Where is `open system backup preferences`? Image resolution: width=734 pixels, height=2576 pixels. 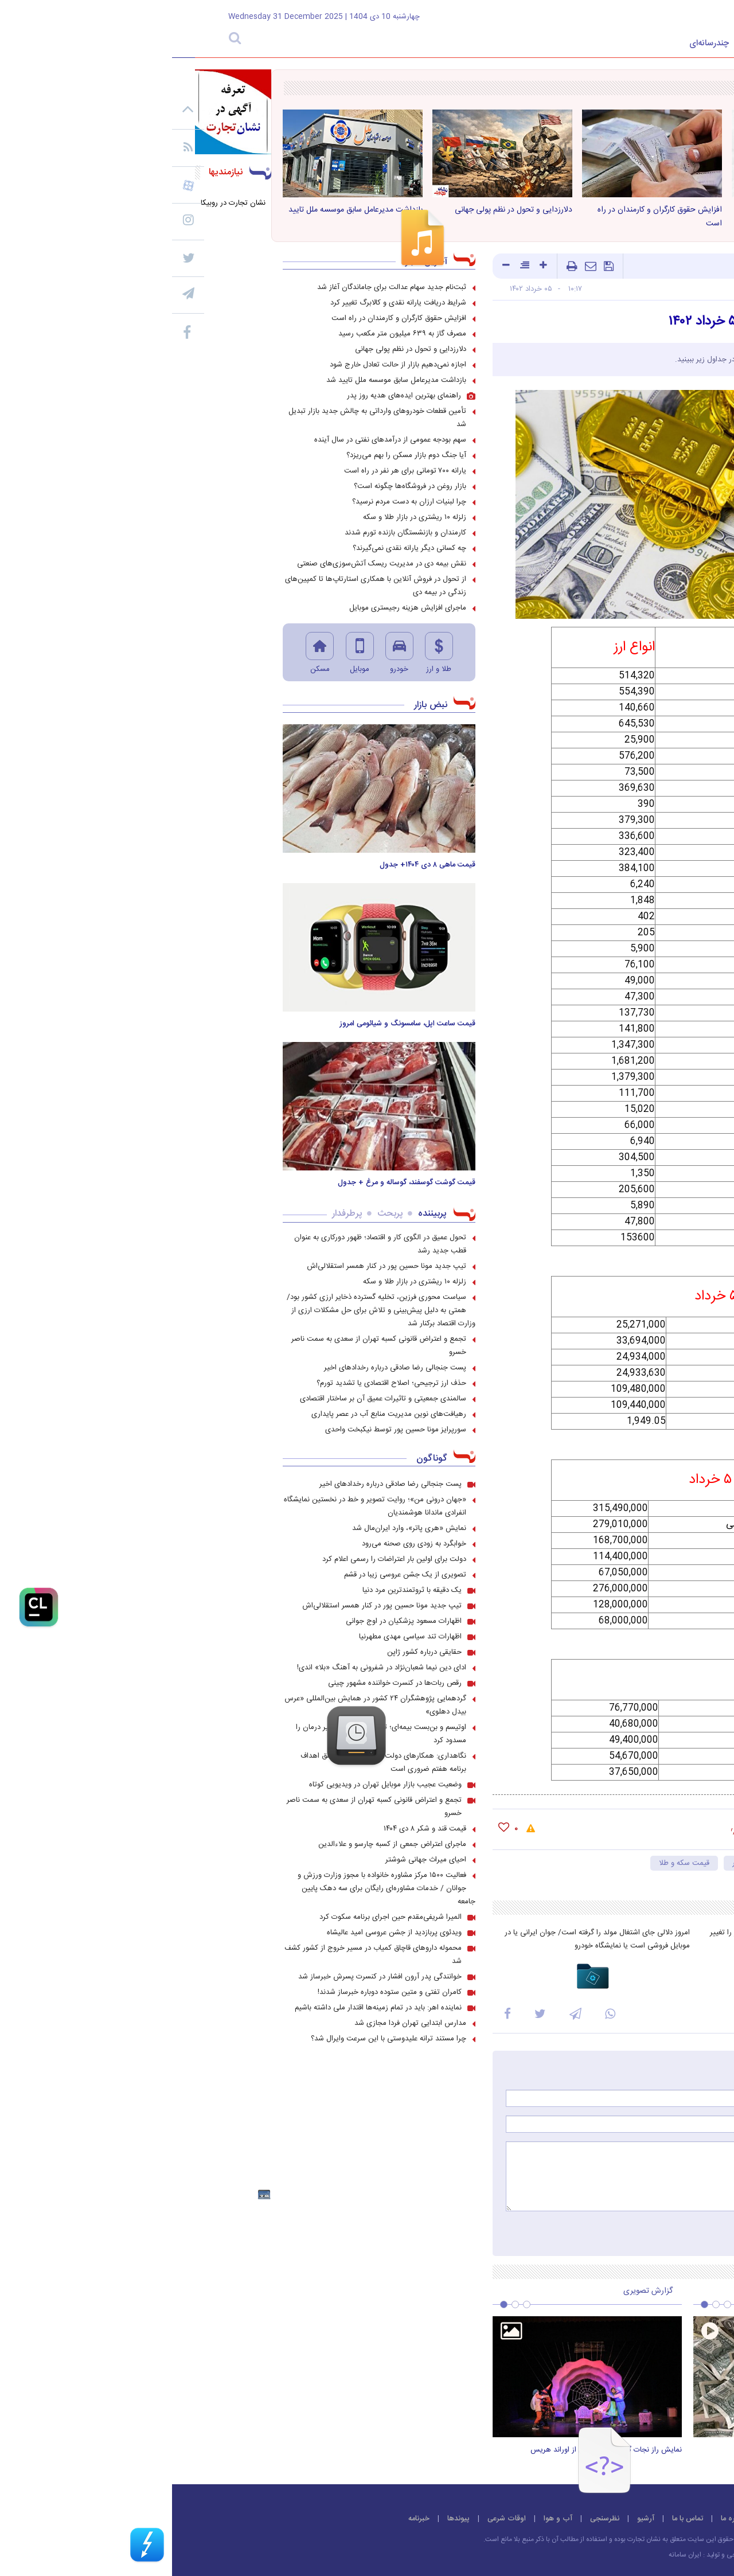 open system backup preferences is located at coordinates (356, 1735).